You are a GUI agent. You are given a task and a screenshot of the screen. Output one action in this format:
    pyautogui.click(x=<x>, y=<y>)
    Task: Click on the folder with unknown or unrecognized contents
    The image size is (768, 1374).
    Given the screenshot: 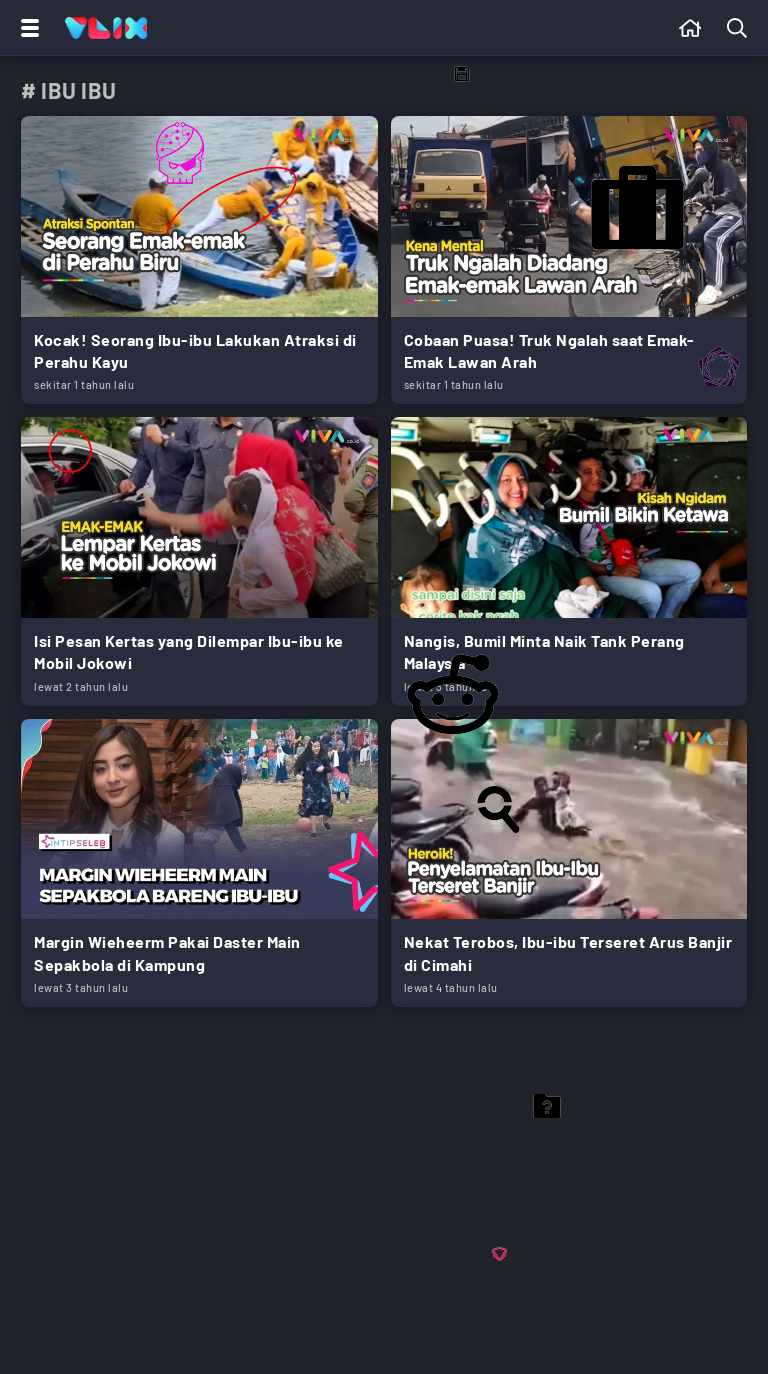 What is the action you would take?
    pyautogui.click(x=547, y=1106)
    